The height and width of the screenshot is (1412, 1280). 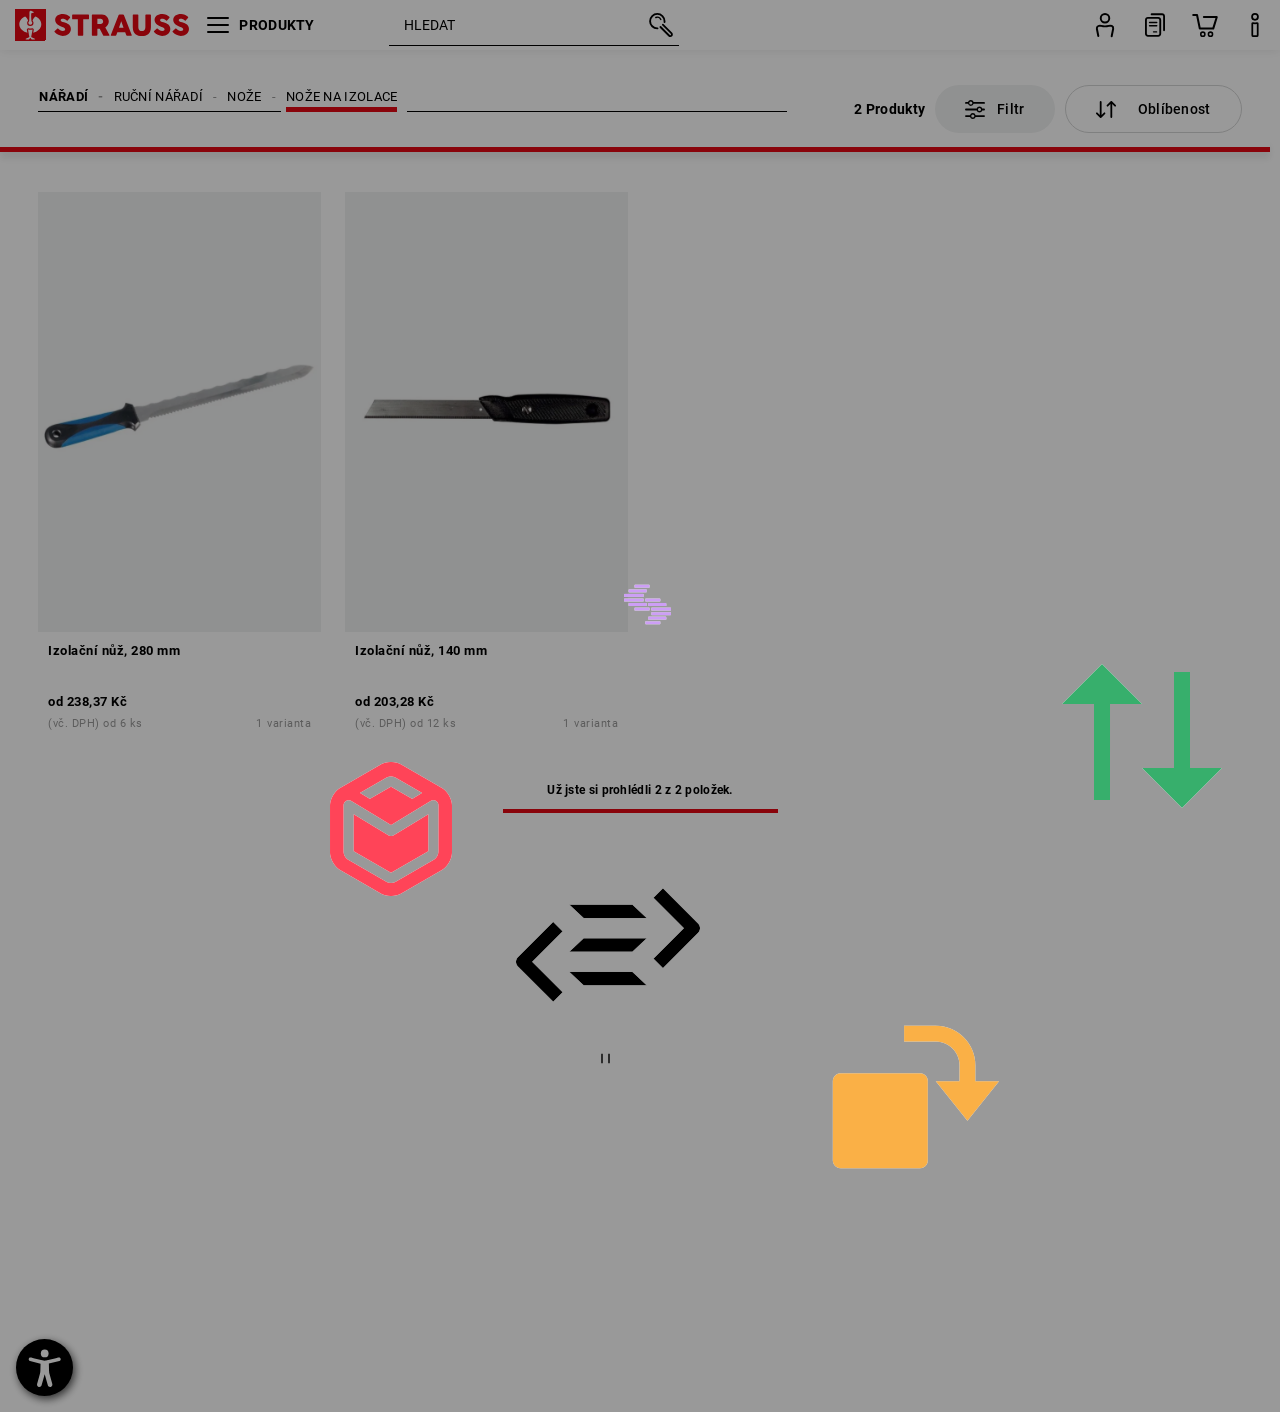 I want to click on sort items in ascending or descending order, so click(x=1142, y=736).